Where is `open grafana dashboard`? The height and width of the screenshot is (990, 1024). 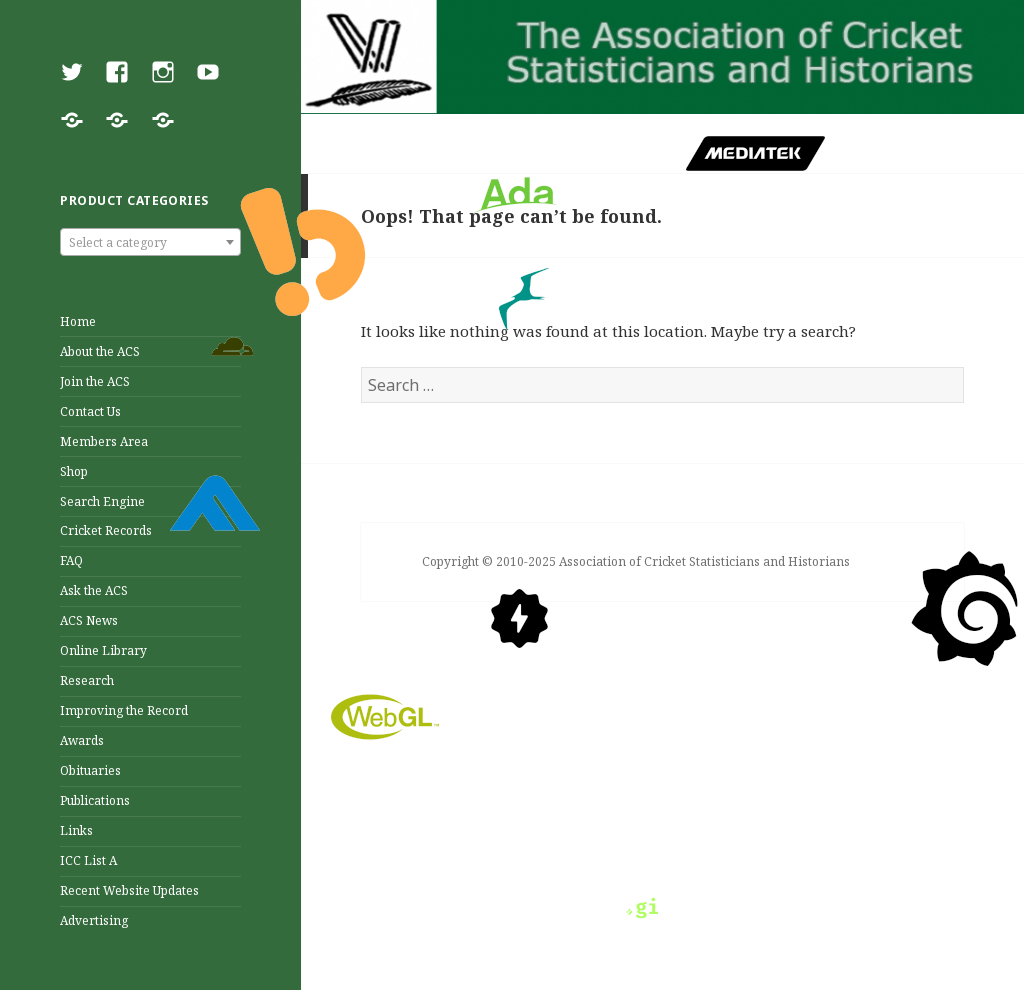
open grafana dashboard is located at coordinates (964, 608).